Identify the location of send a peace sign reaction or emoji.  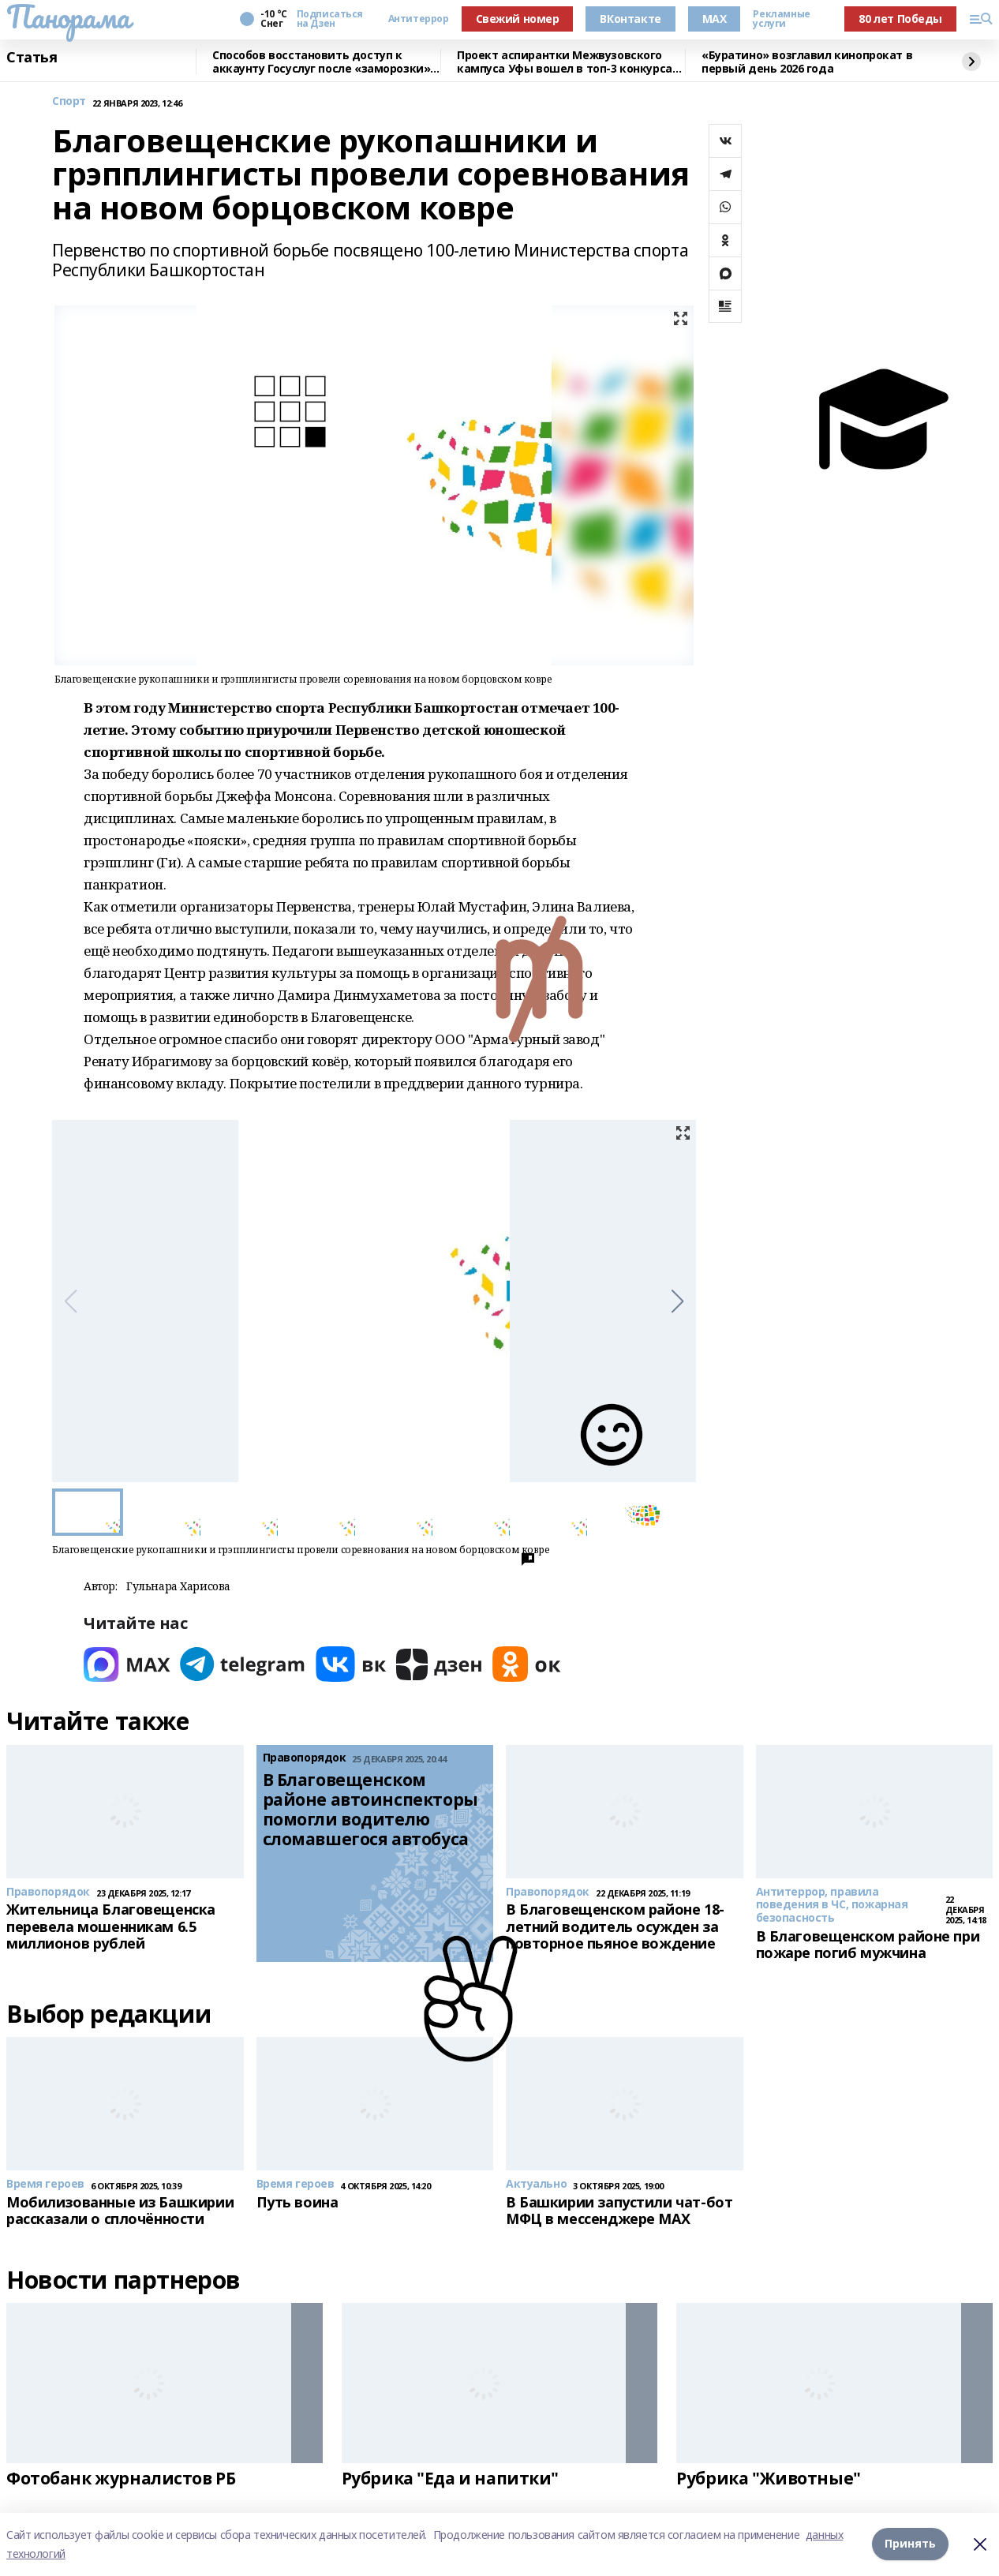
(468, 1998).